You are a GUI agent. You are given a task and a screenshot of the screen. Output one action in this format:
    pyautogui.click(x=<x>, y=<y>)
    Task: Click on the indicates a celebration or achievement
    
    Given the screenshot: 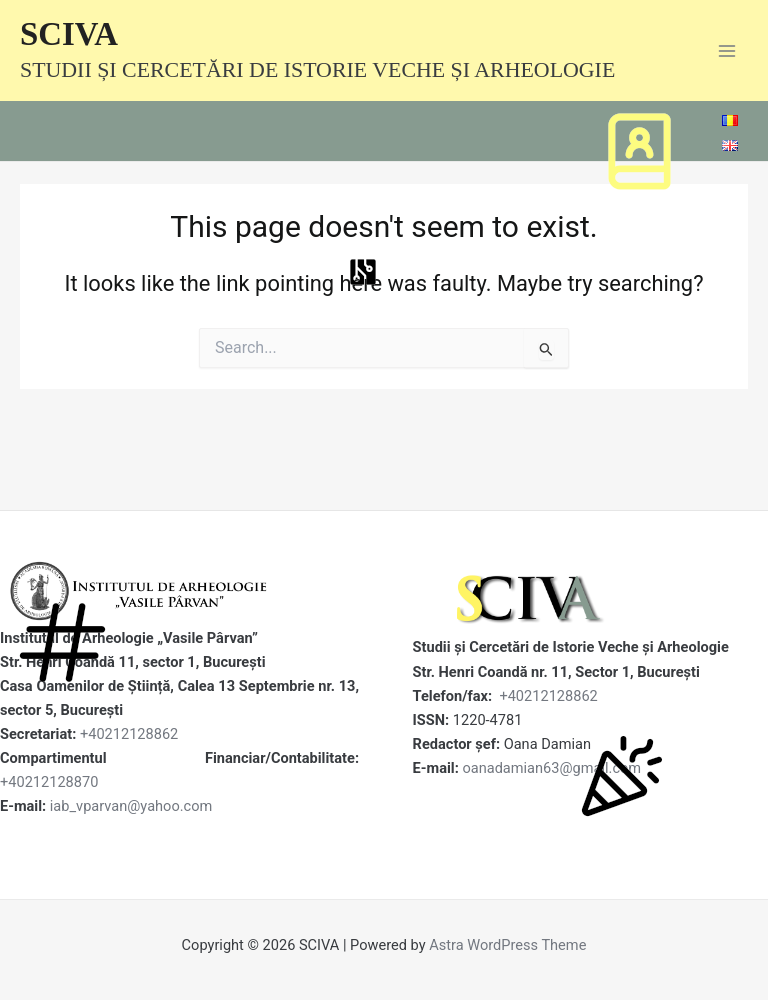 What is the action you would take?
    pyautogui.click(x=617, y=780)
    